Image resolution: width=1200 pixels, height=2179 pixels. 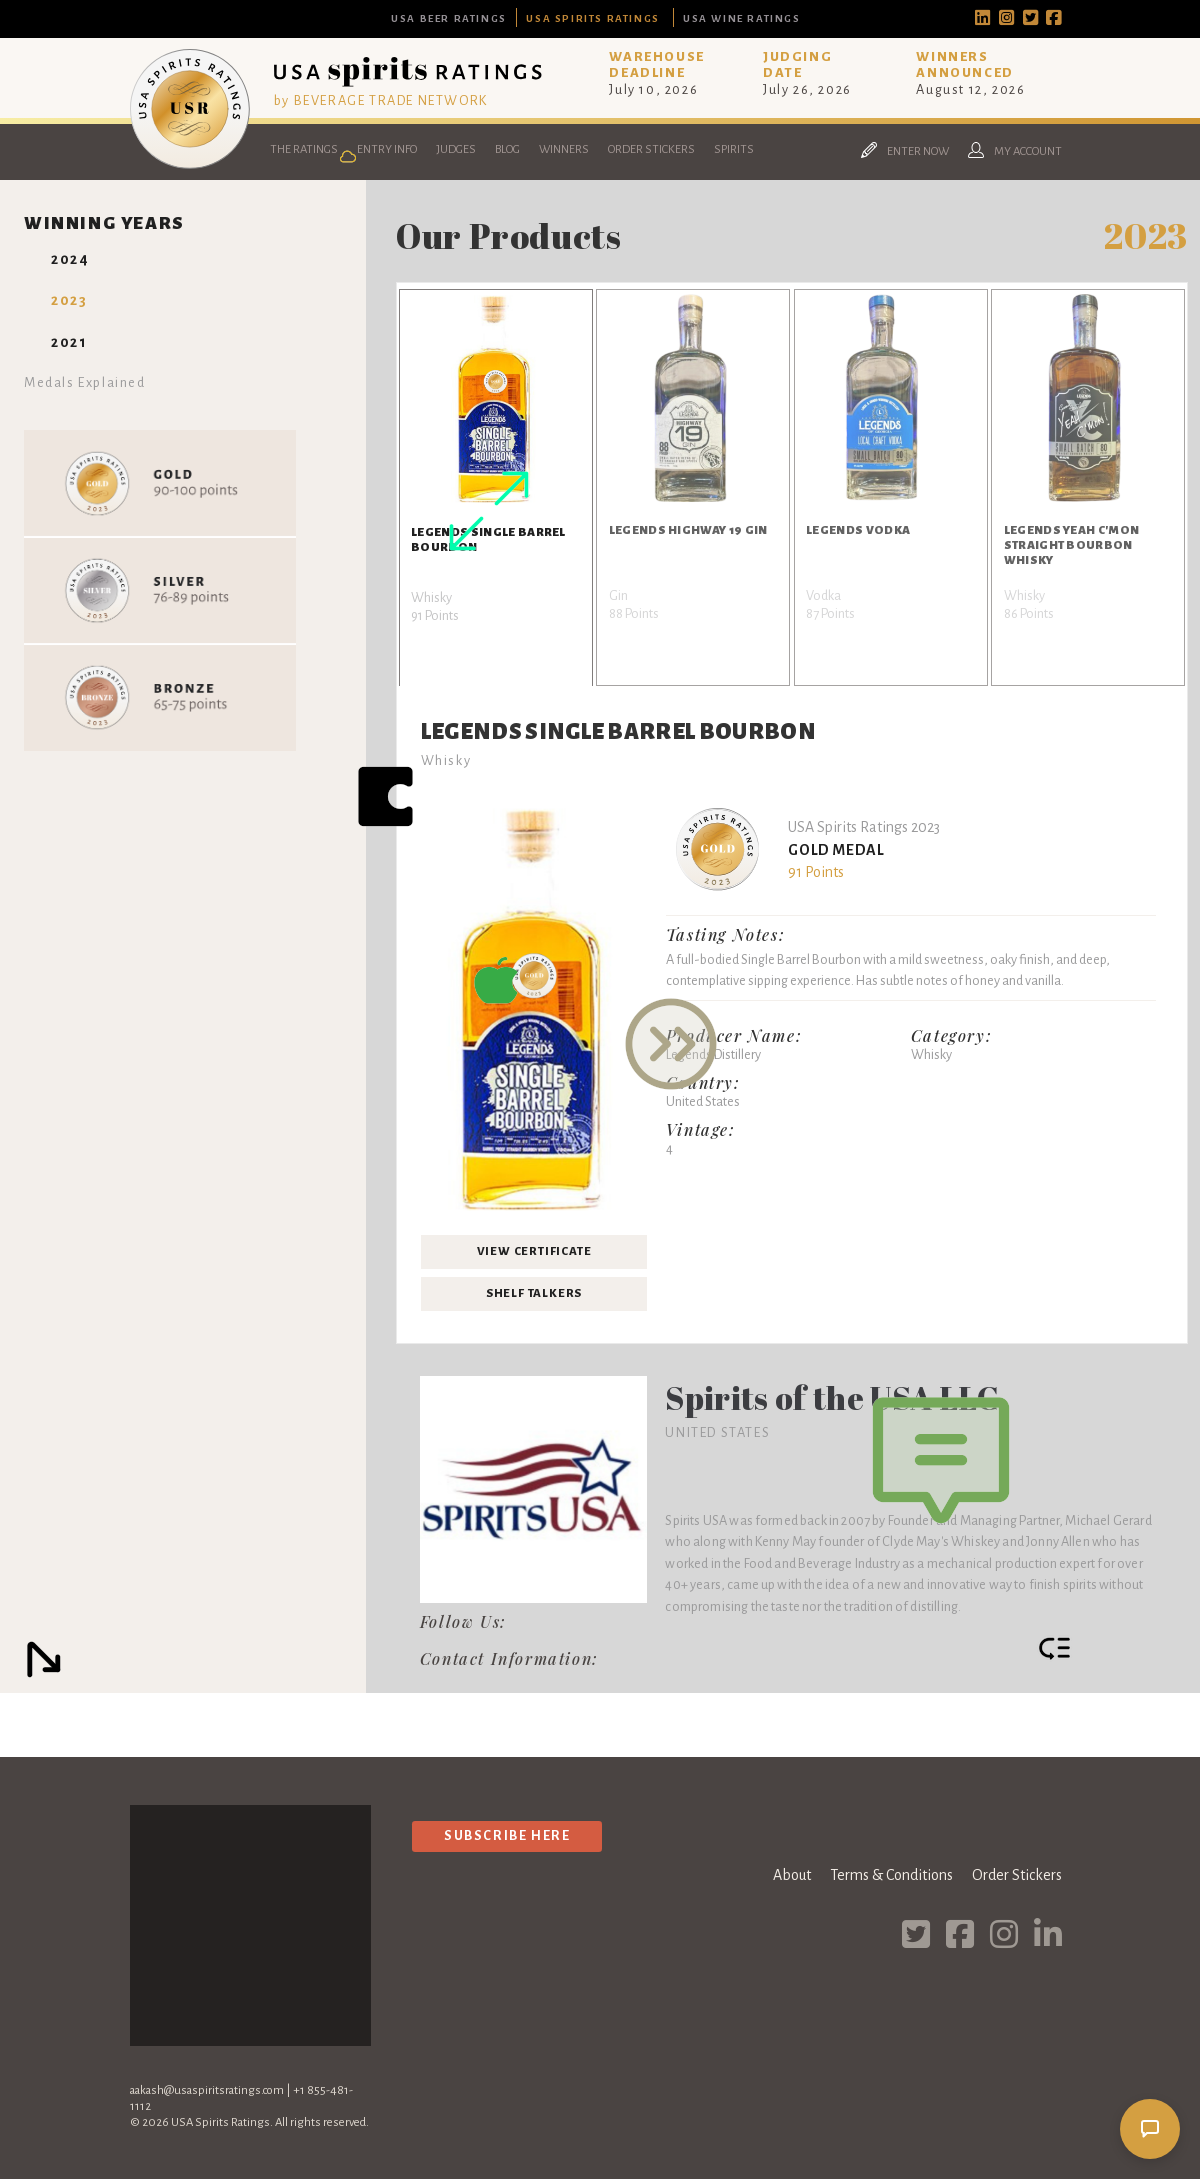 I want to click on move item to the bottom of the list, so click(x=1054, y=1648).